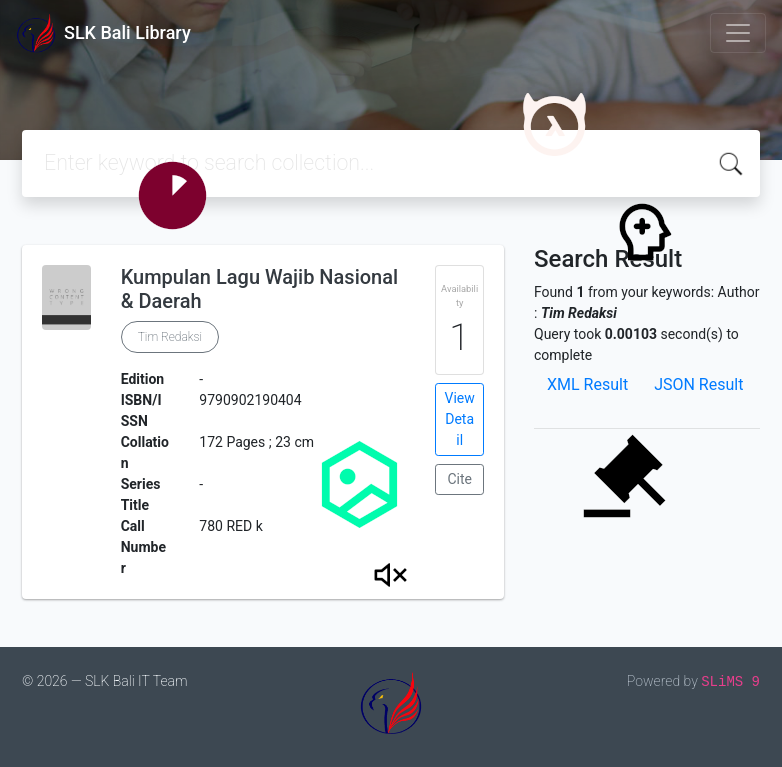  I want to click on mute audio or sound, so click(390, 575).